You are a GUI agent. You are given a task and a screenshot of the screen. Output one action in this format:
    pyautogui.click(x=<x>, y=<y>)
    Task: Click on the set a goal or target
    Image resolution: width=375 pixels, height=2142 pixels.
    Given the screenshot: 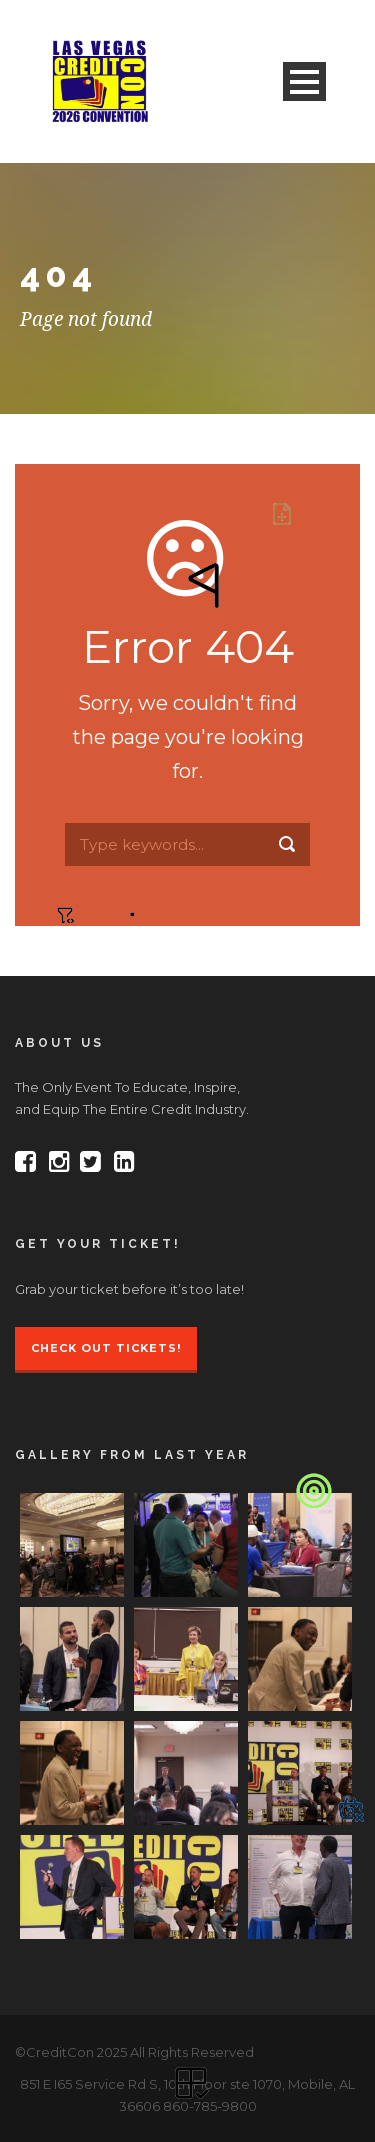 What is the action you would take?
    pyautogui.click(x=314, y=1491)
    